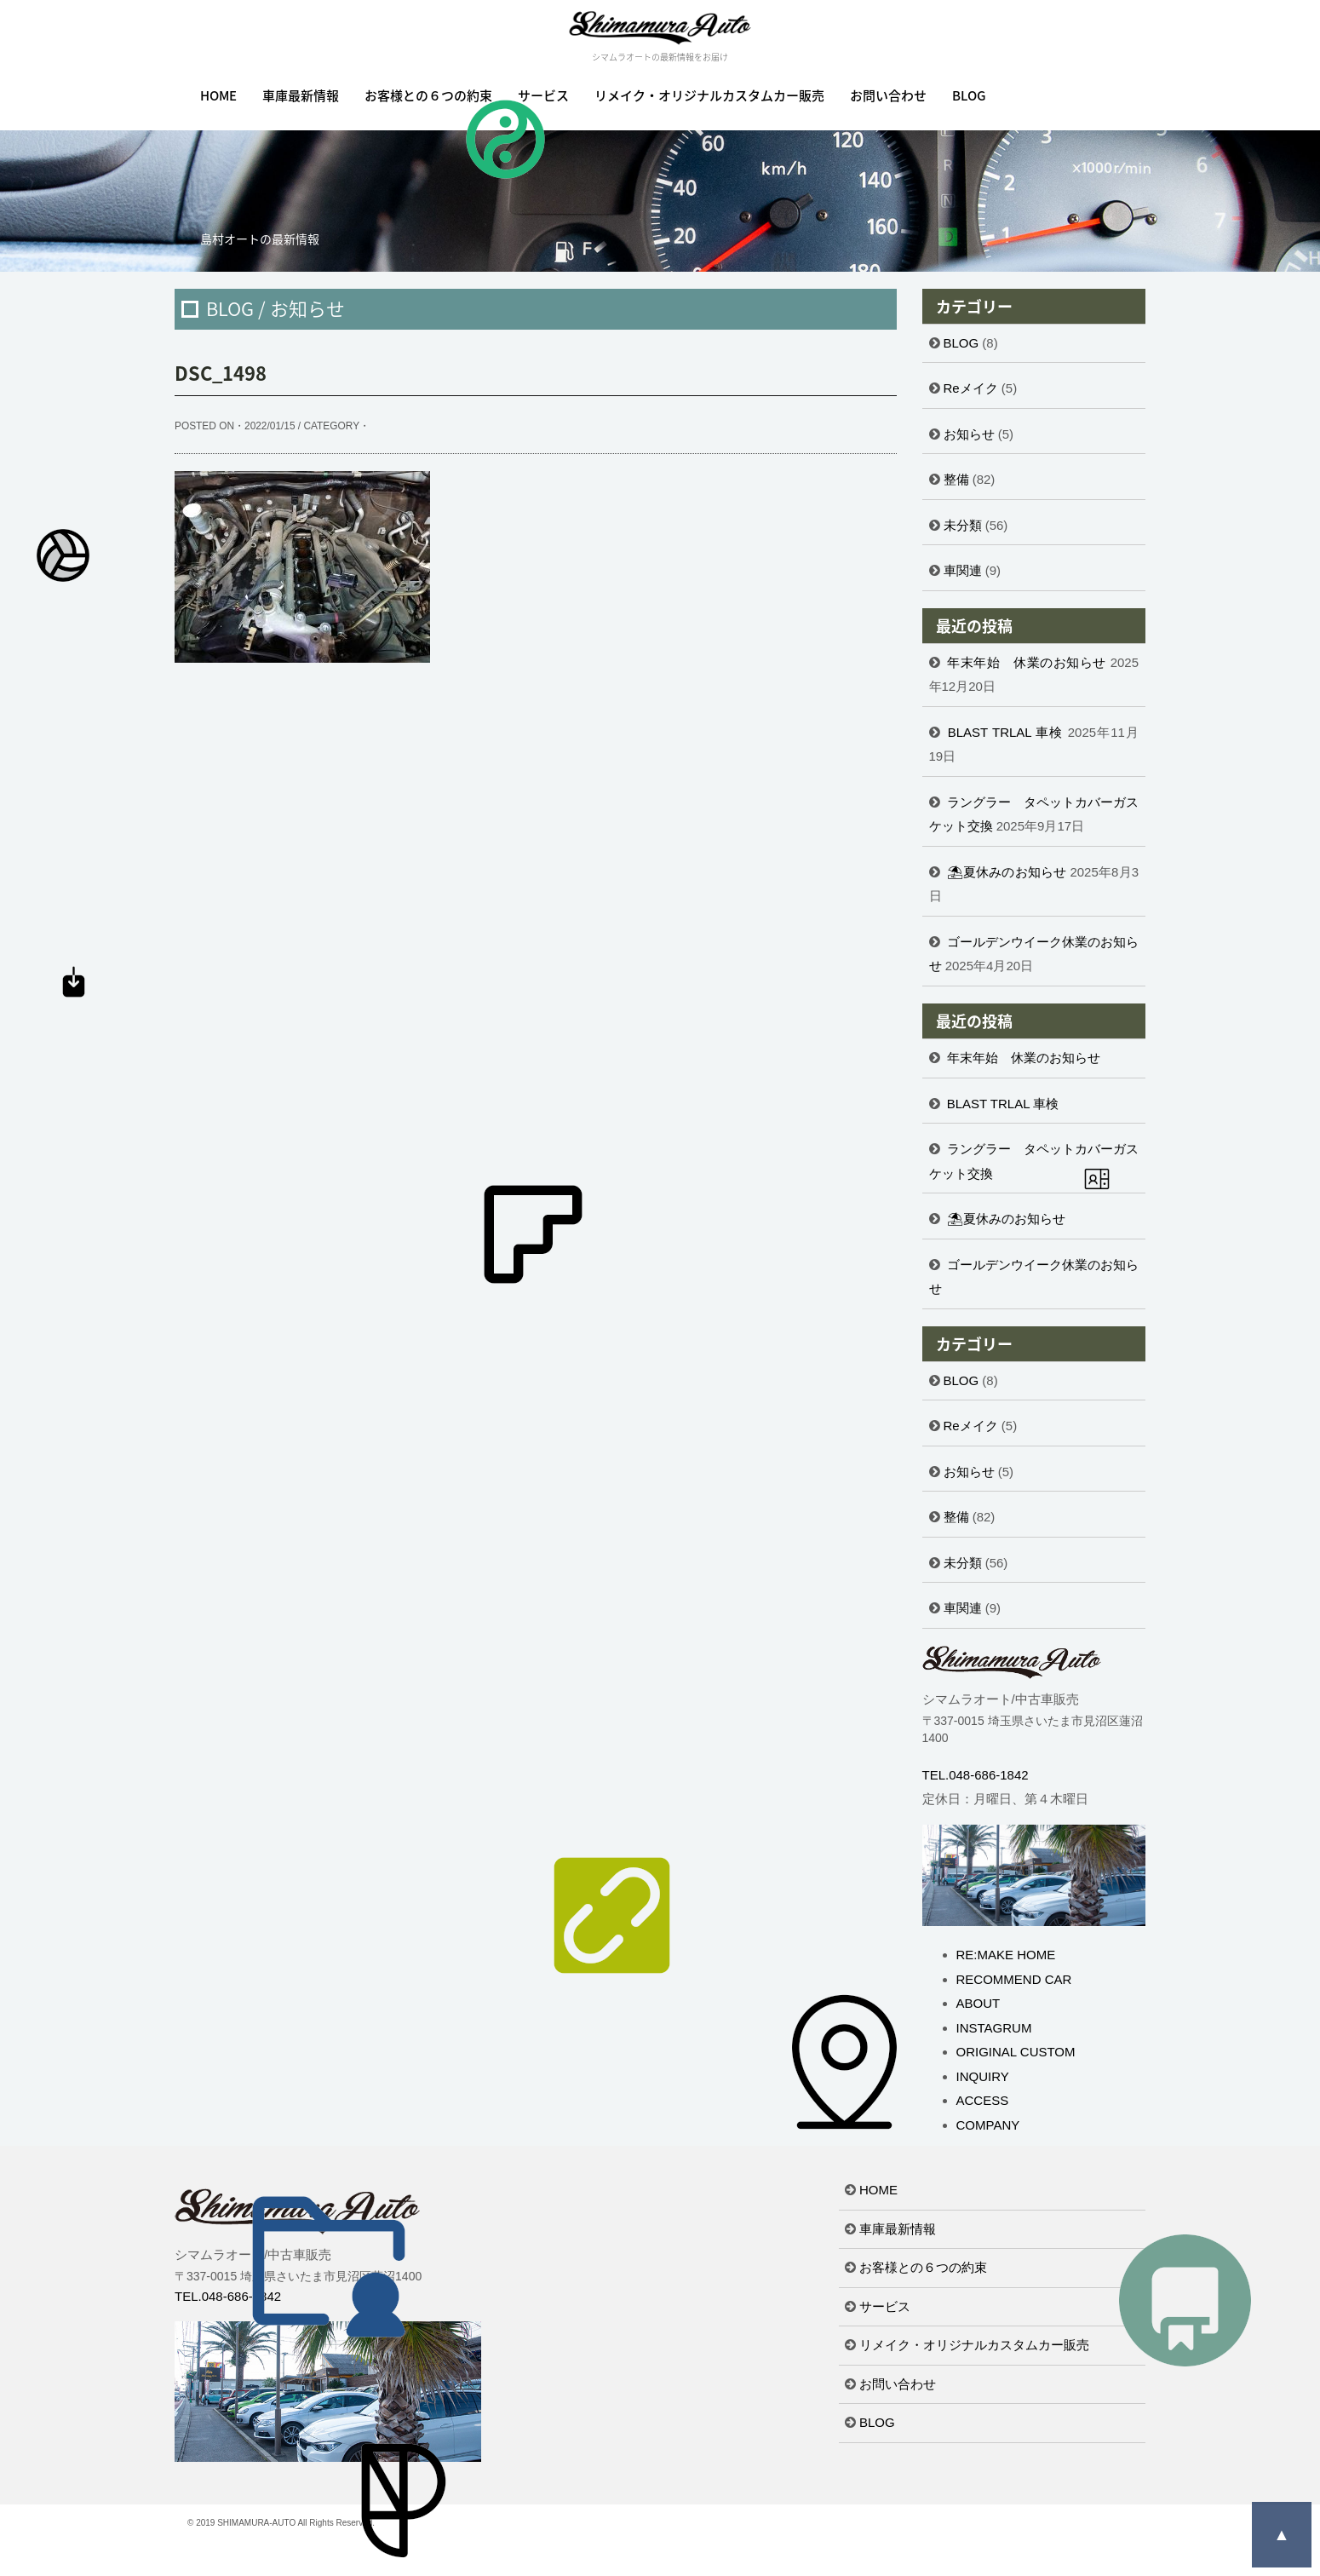  What do you see at coordinates (1185, 2300) in the screenshot?
I see `repository activity in your feed` at bounding box center [1185, 2300].